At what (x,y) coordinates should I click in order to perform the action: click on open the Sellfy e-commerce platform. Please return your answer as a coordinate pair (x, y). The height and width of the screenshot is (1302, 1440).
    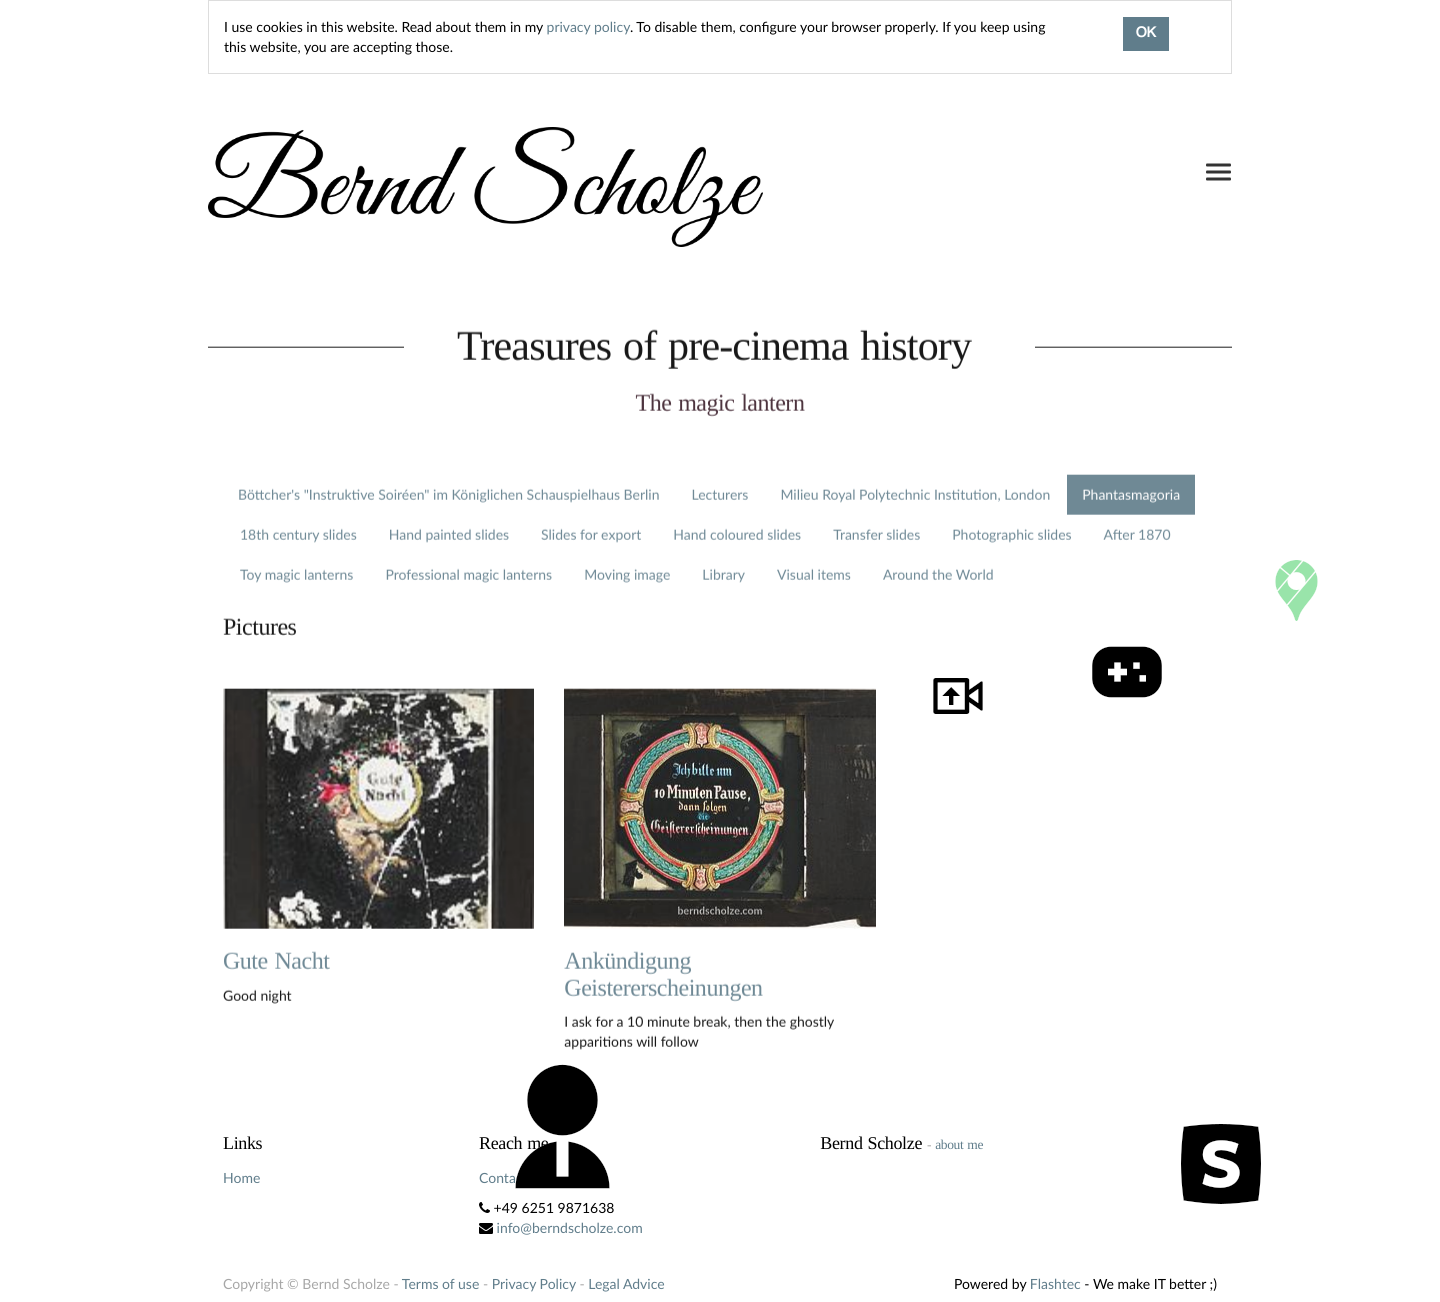
    Looking at the image, I should click on (1221, 1164).